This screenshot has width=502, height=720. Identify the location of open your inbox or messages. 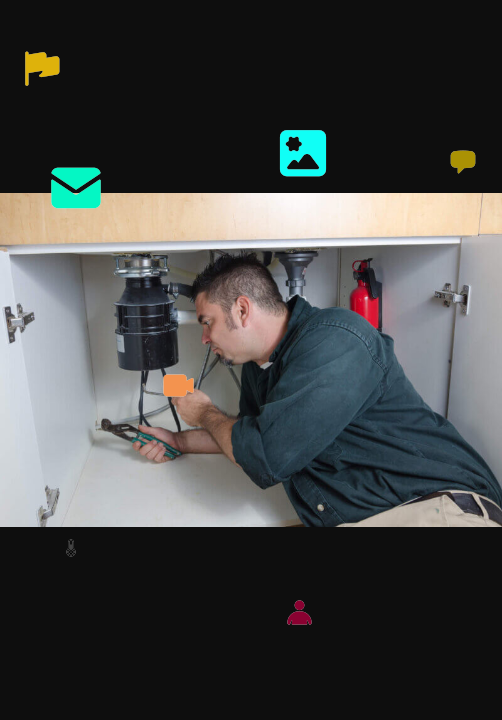
(76, 188).